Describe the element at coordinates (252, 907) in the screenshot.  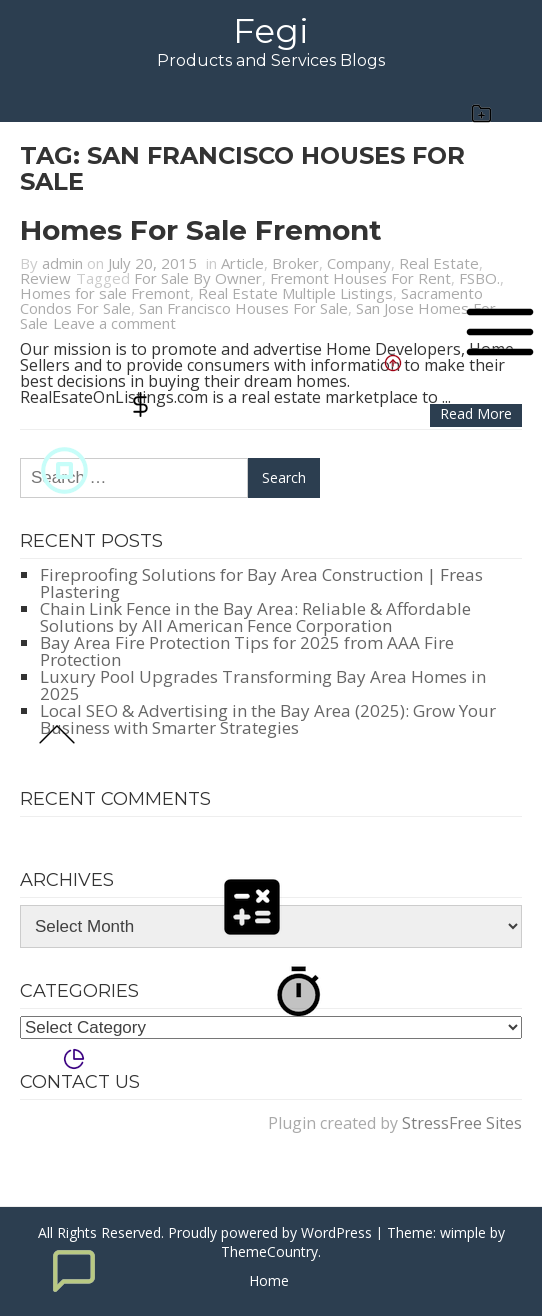
I see `open the calculator app` at that location.